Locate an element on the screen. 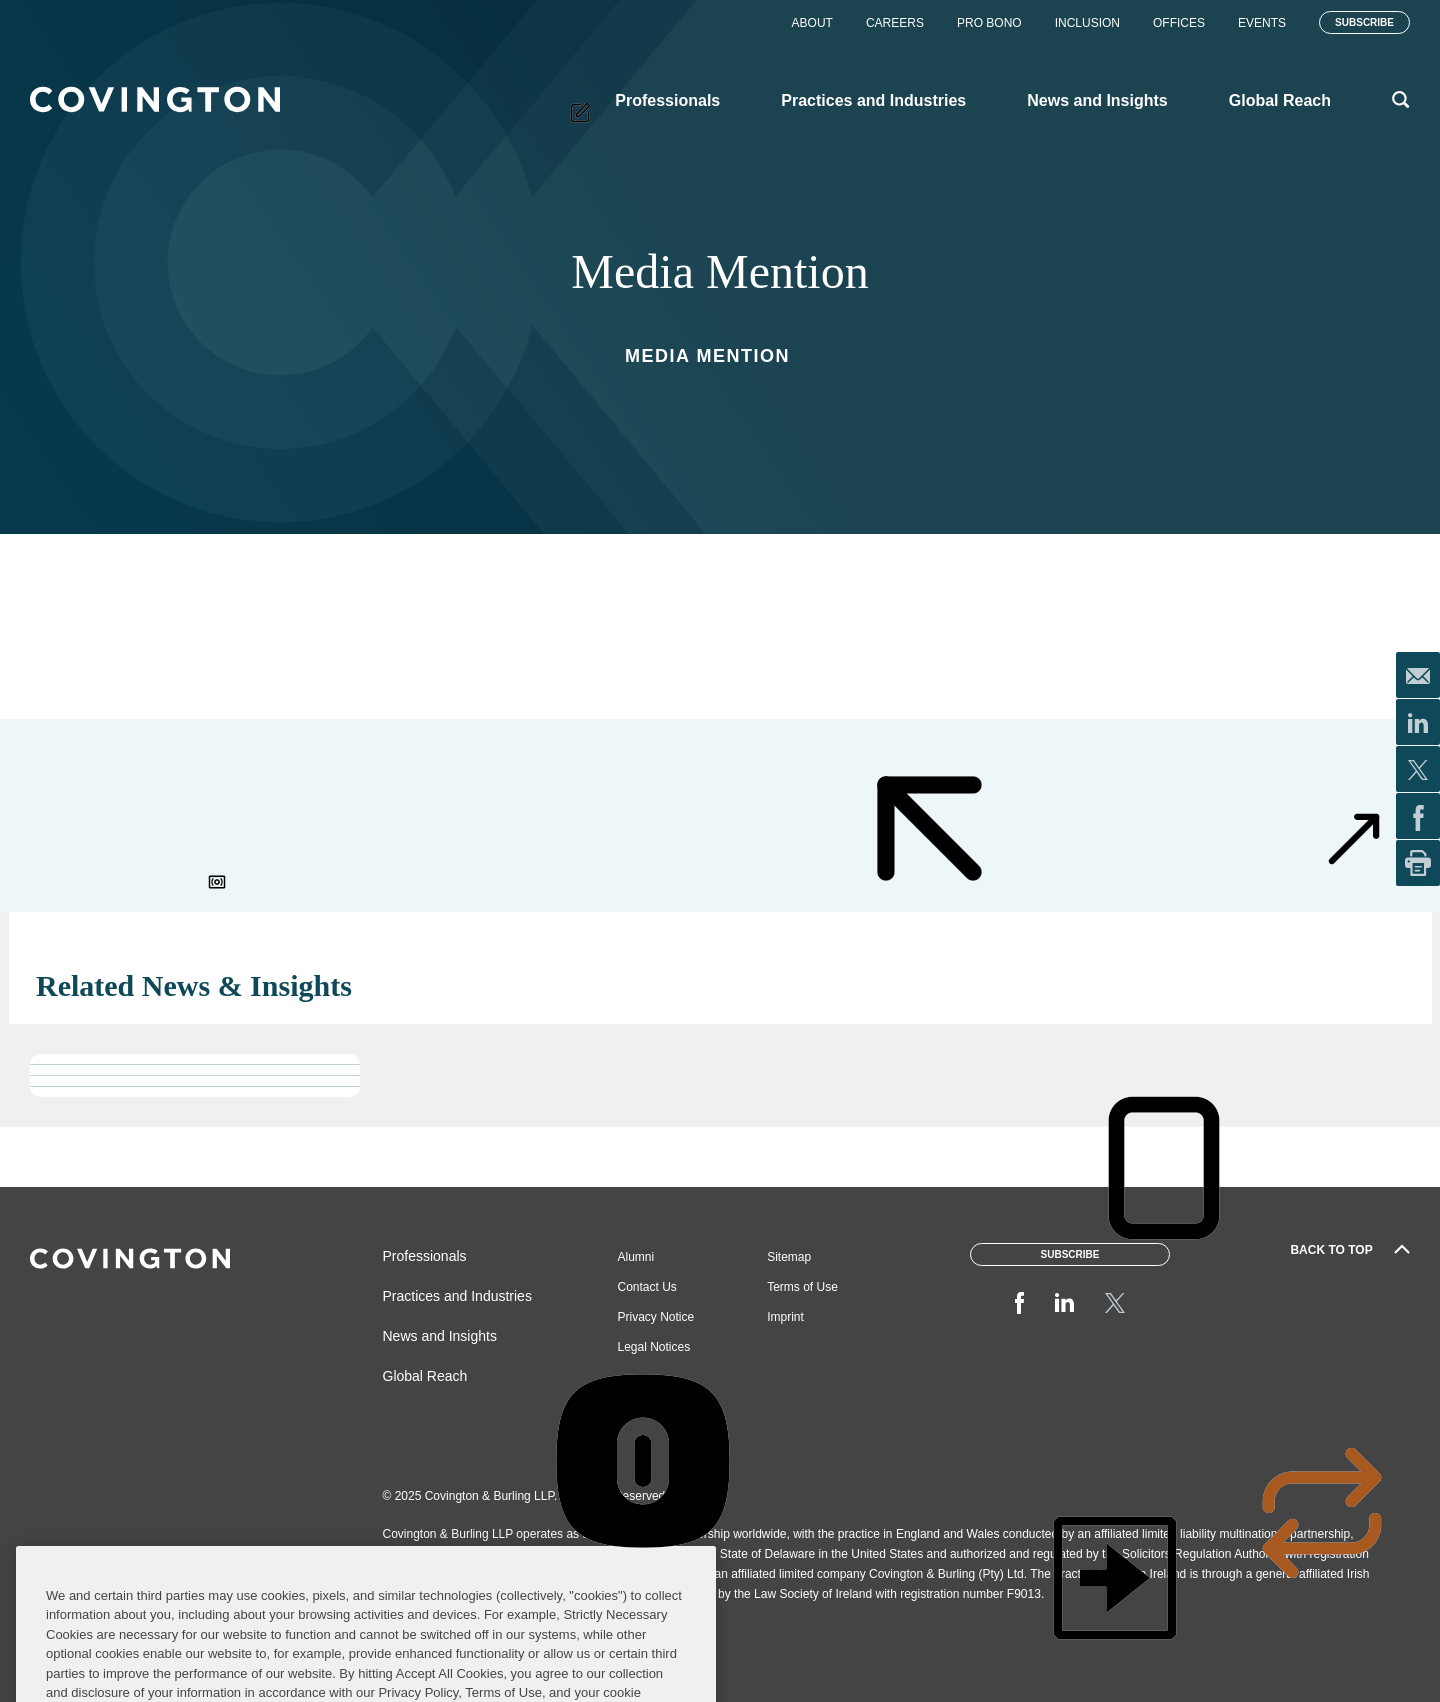 The width and height of the screenshot is (1440, 1702). indicates a file has been renamed in version control is located at coordinates (1115, 1578).